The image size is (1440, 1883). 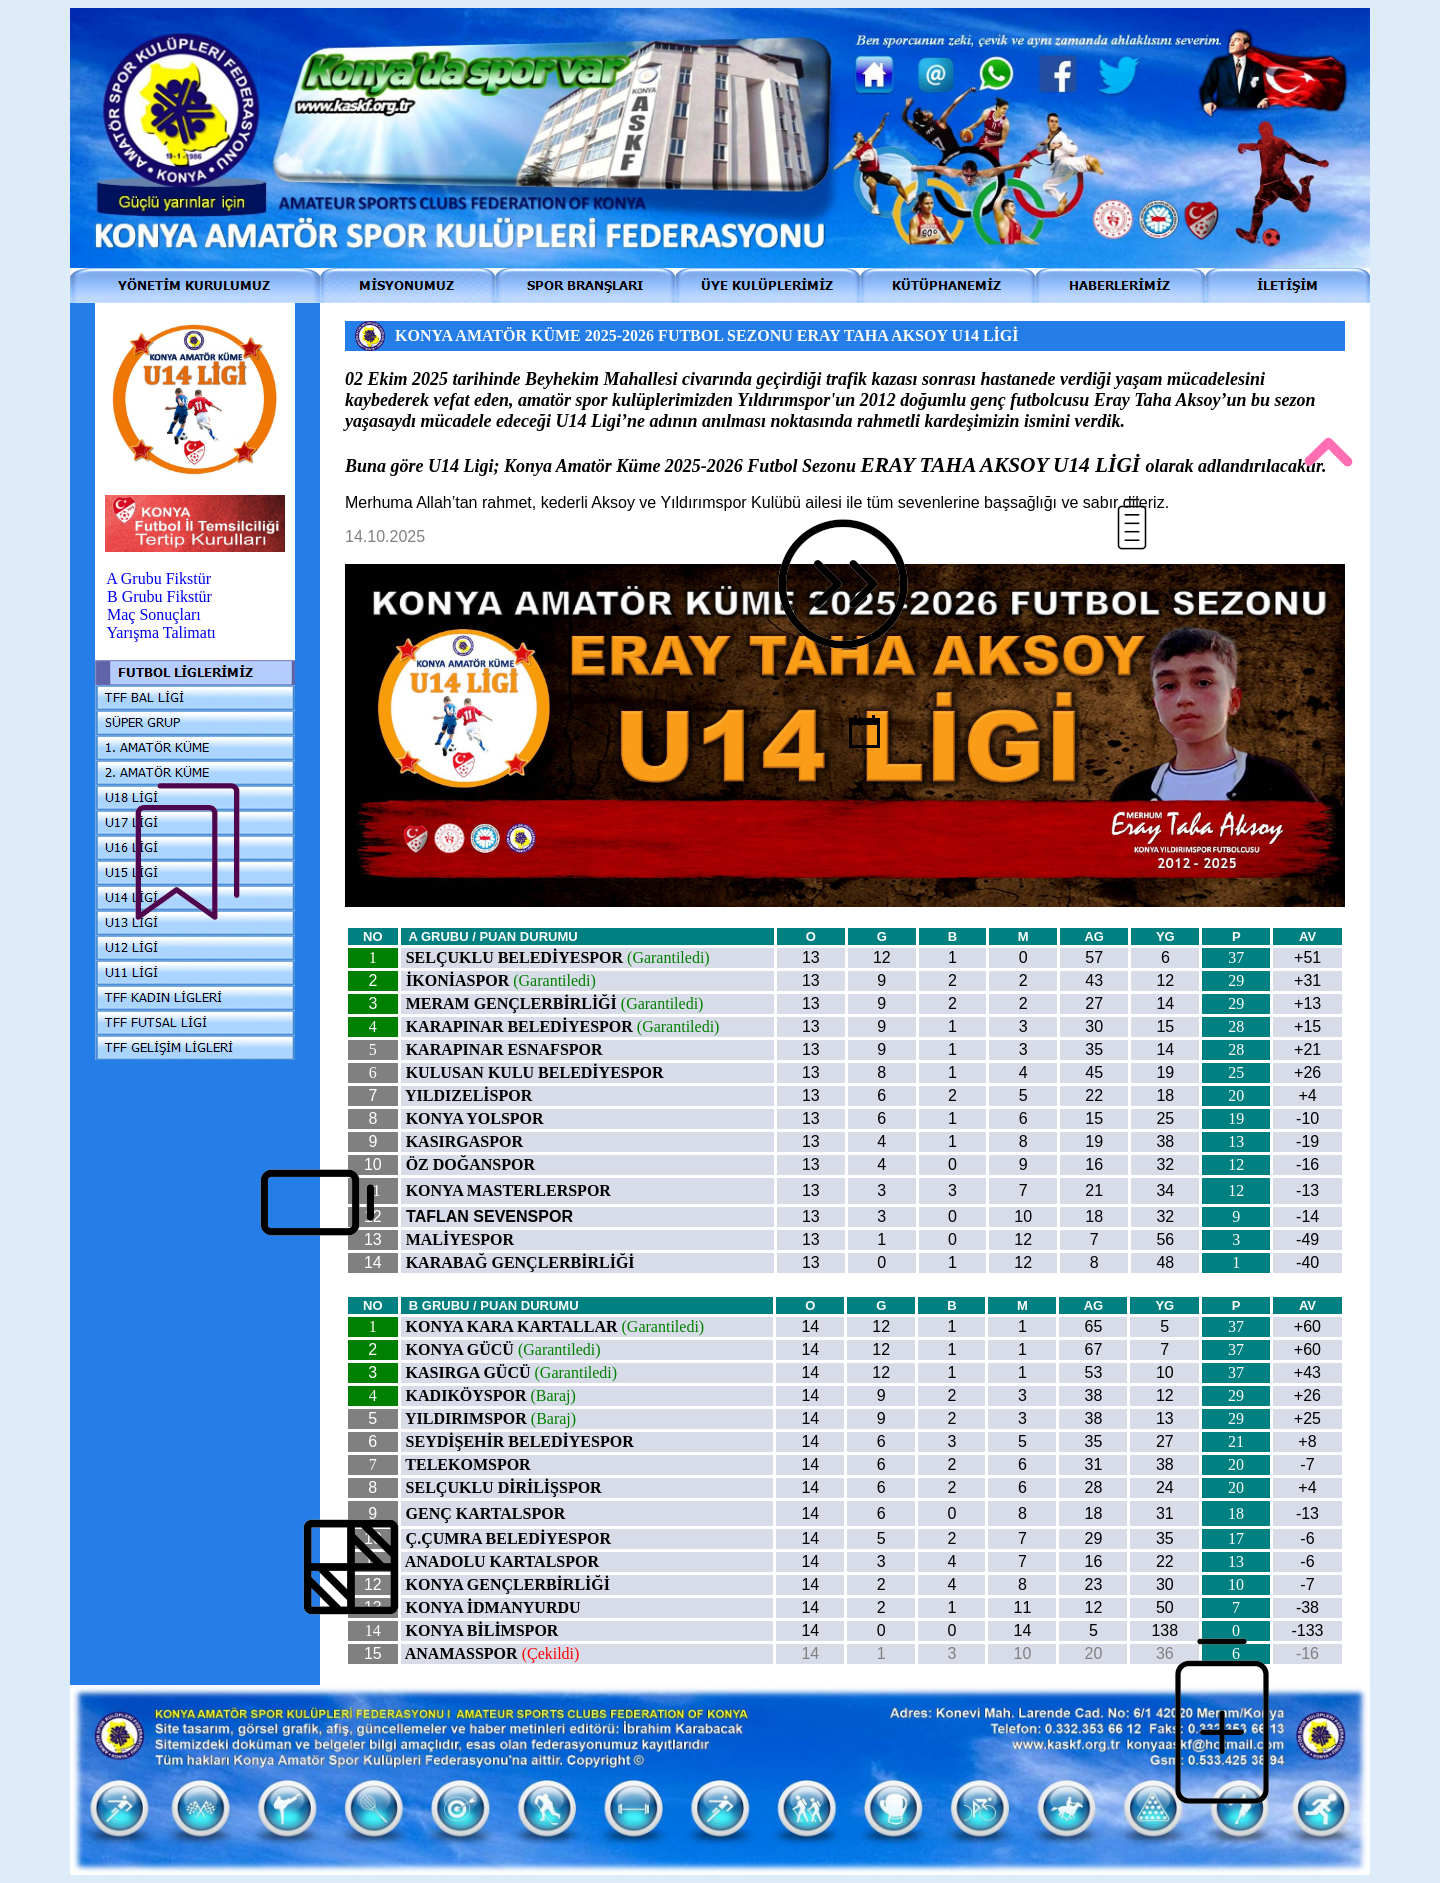 What do you see at coordinates (187, 851) in the screenshot?
I see `view saved bookmarks` at bounding box center [187, 851].